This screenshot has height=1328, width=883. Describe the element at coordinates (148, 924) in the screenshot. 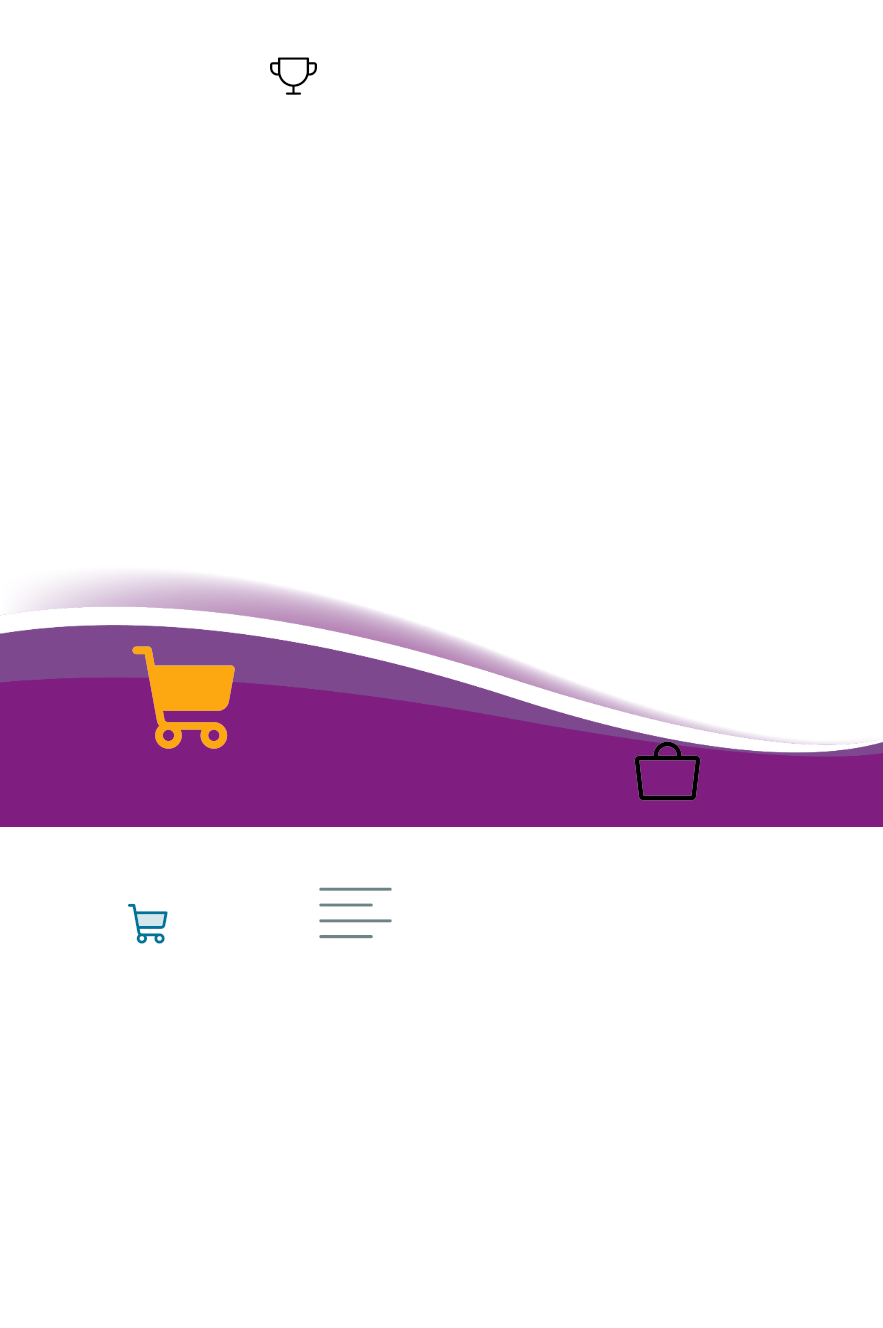

I see `view your shopping cart` at that location.